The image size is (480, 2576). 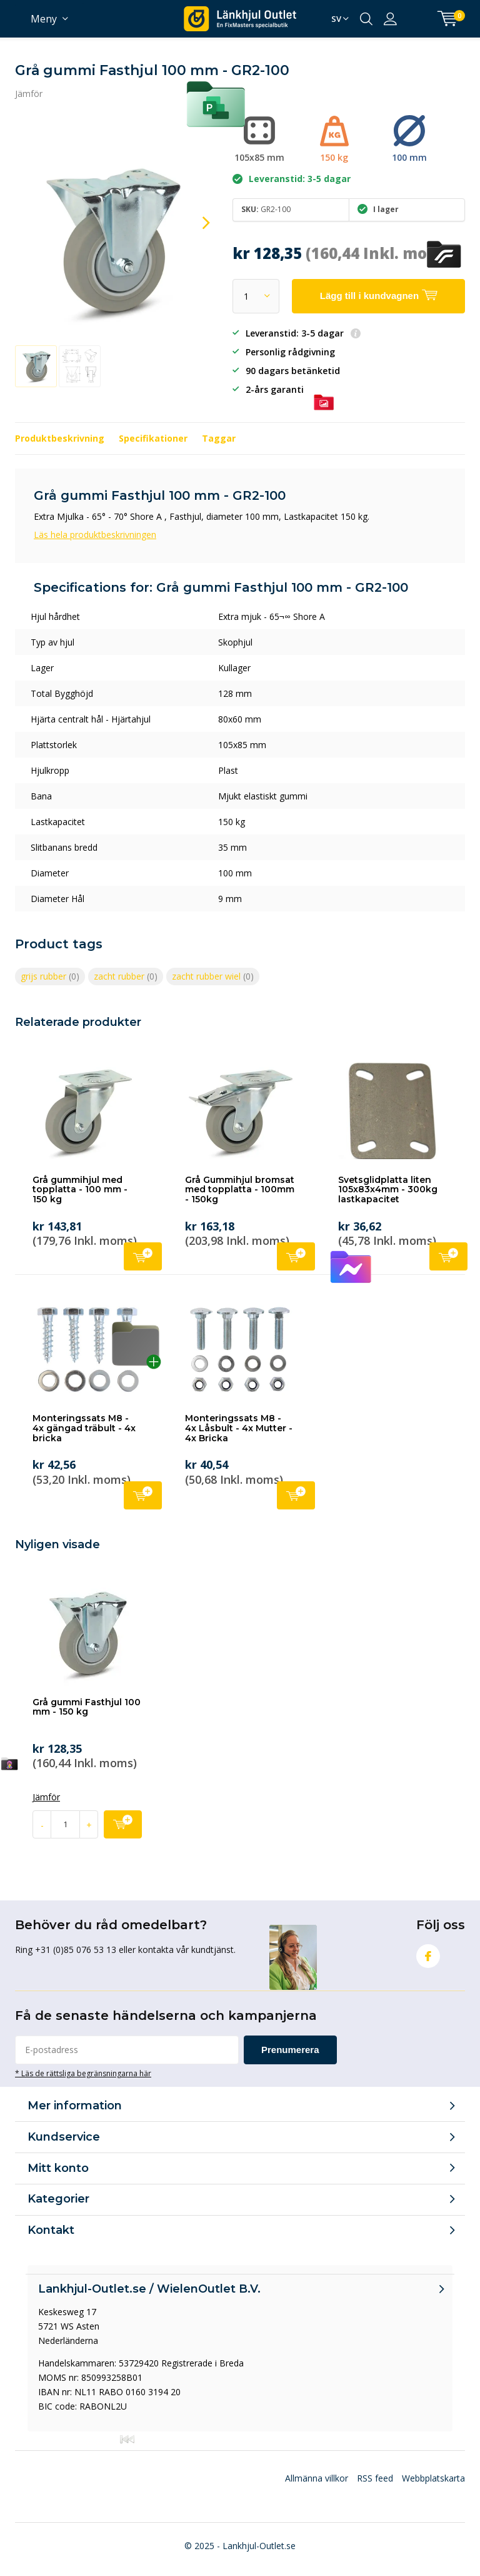 I want to click on open messenger downloads or files folder, so click(x=351, y=1268).